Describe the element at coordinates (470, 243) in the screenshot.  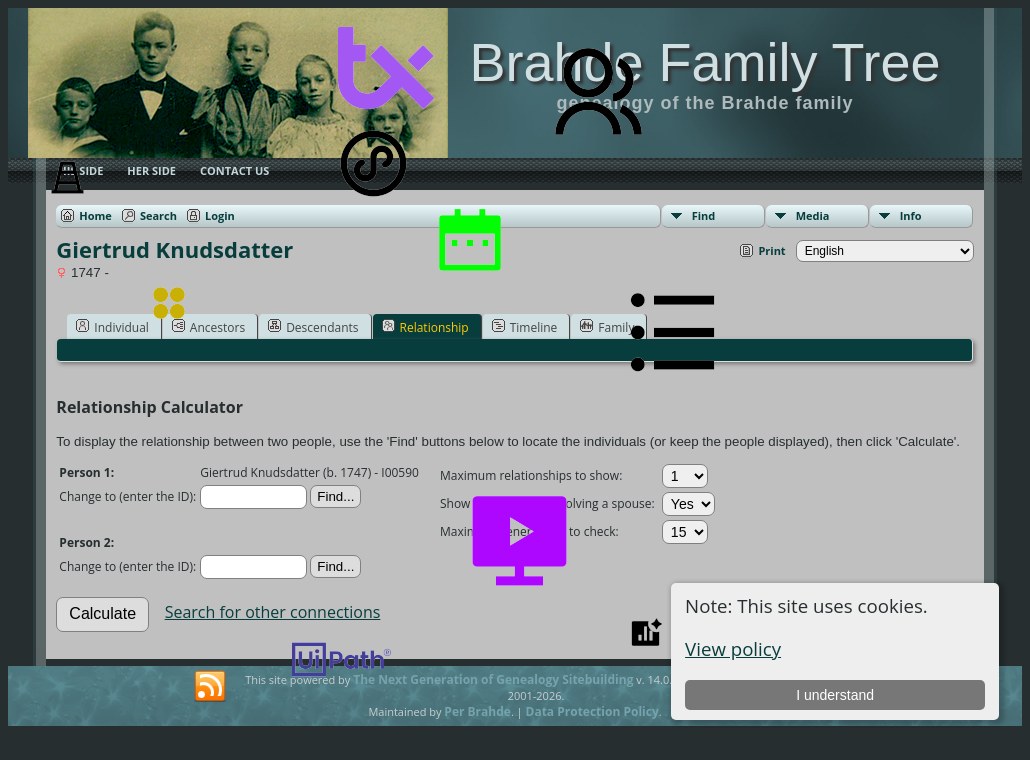
I see `view calendar or scheduled events` at that location.